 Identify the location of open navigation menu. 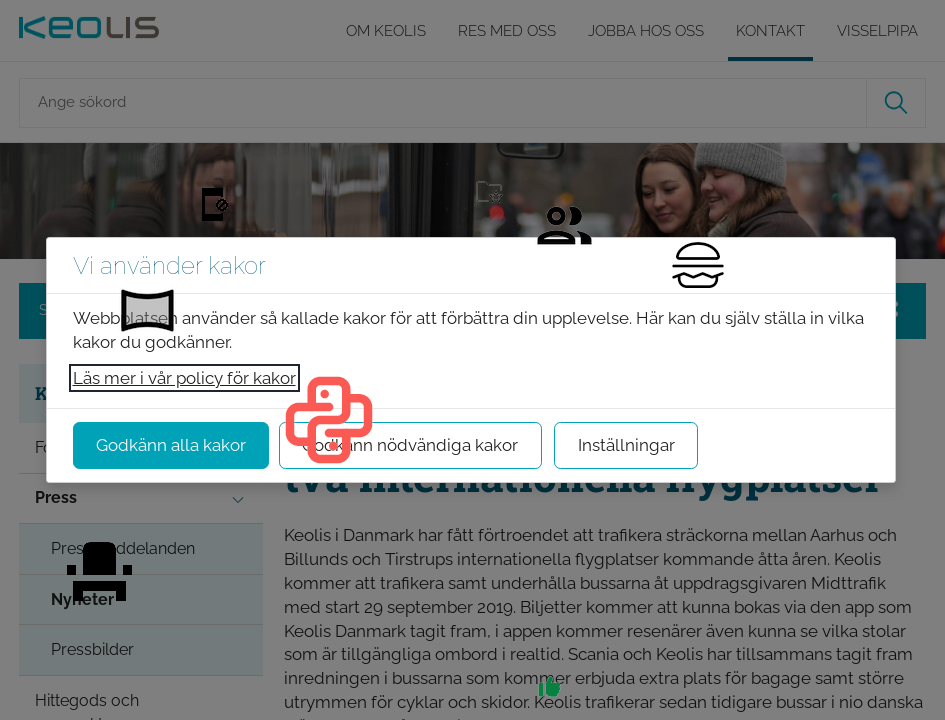
(698, 266).